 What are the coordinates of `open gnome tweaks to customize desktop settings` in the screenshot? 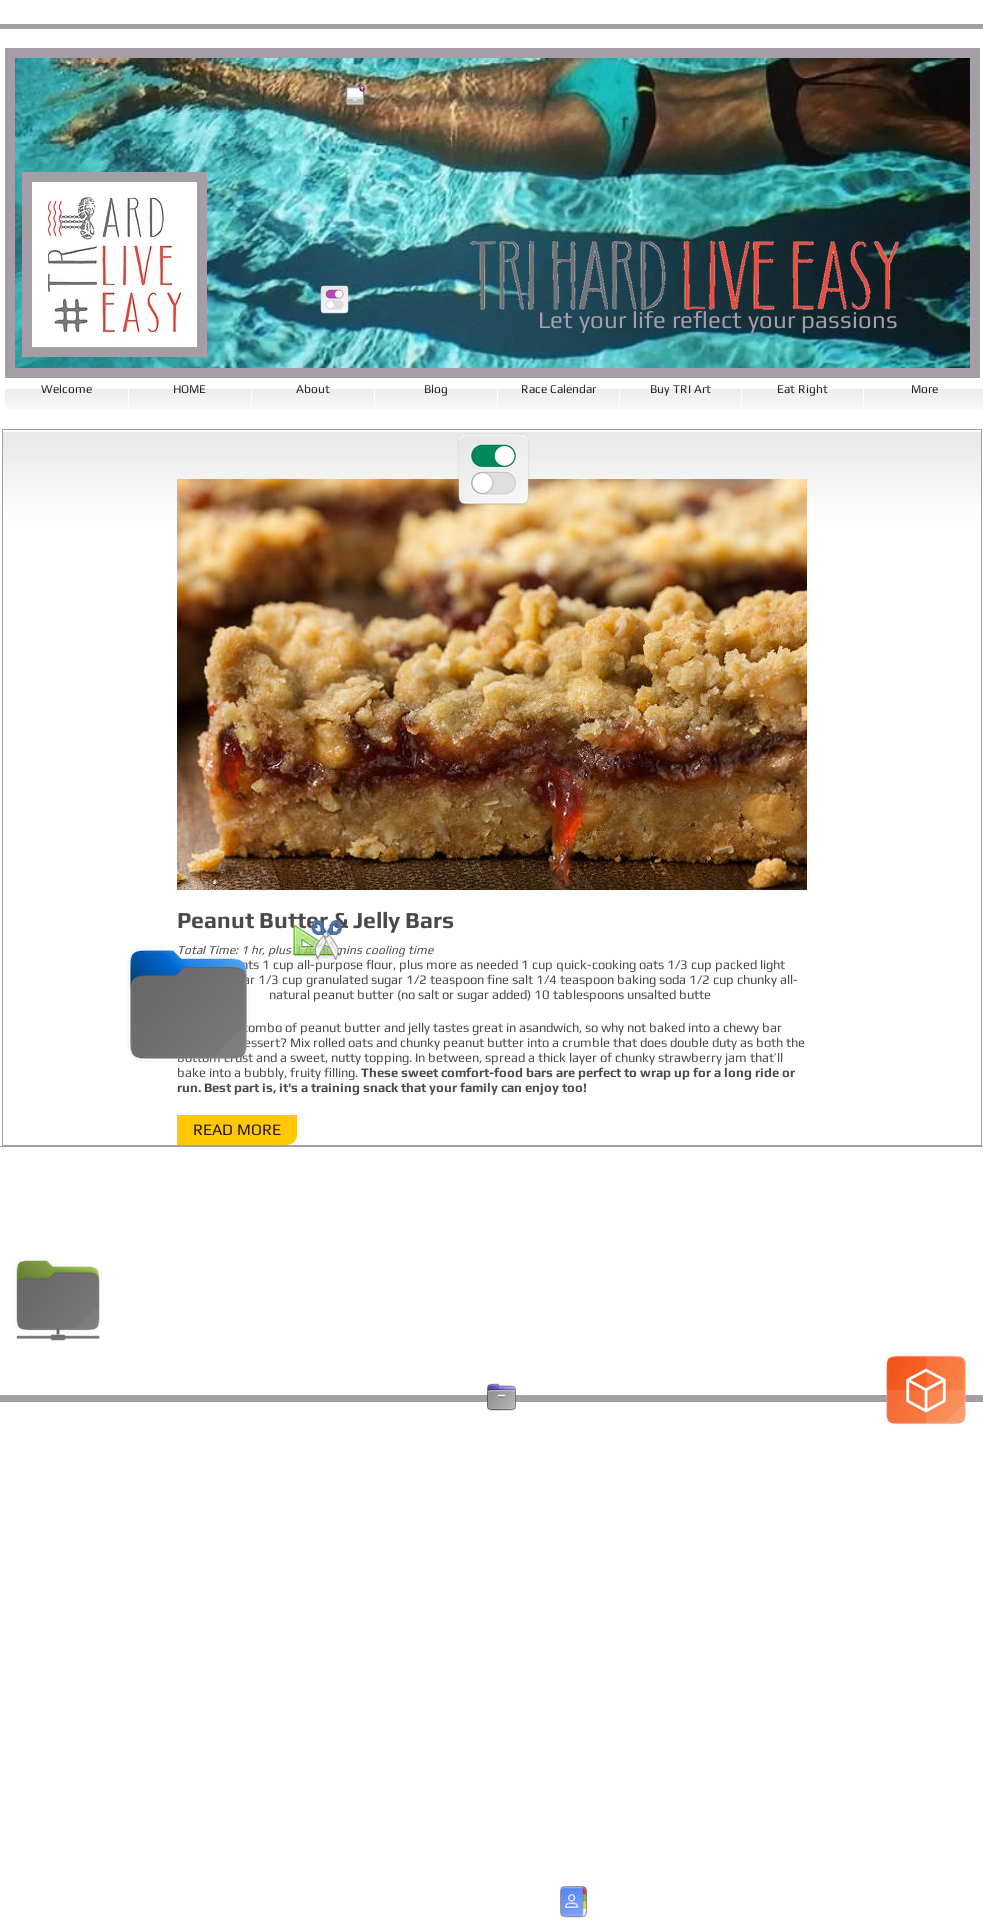 It's located at (334, 299).